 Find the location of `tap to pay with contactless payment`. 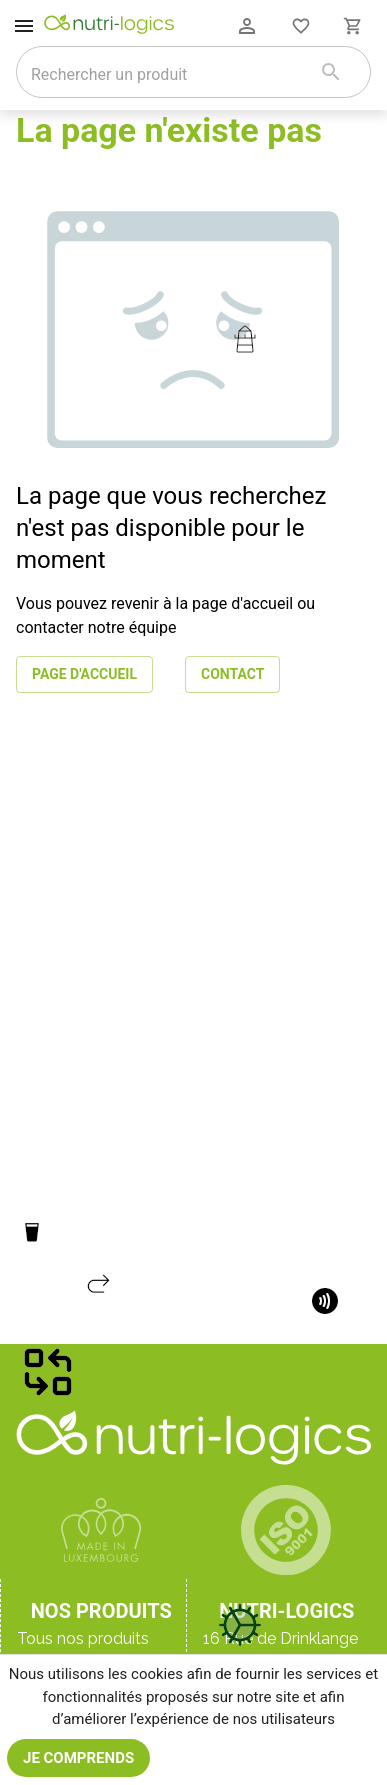

tap to pay with contactless payment is located at coordinates (325, 1301).